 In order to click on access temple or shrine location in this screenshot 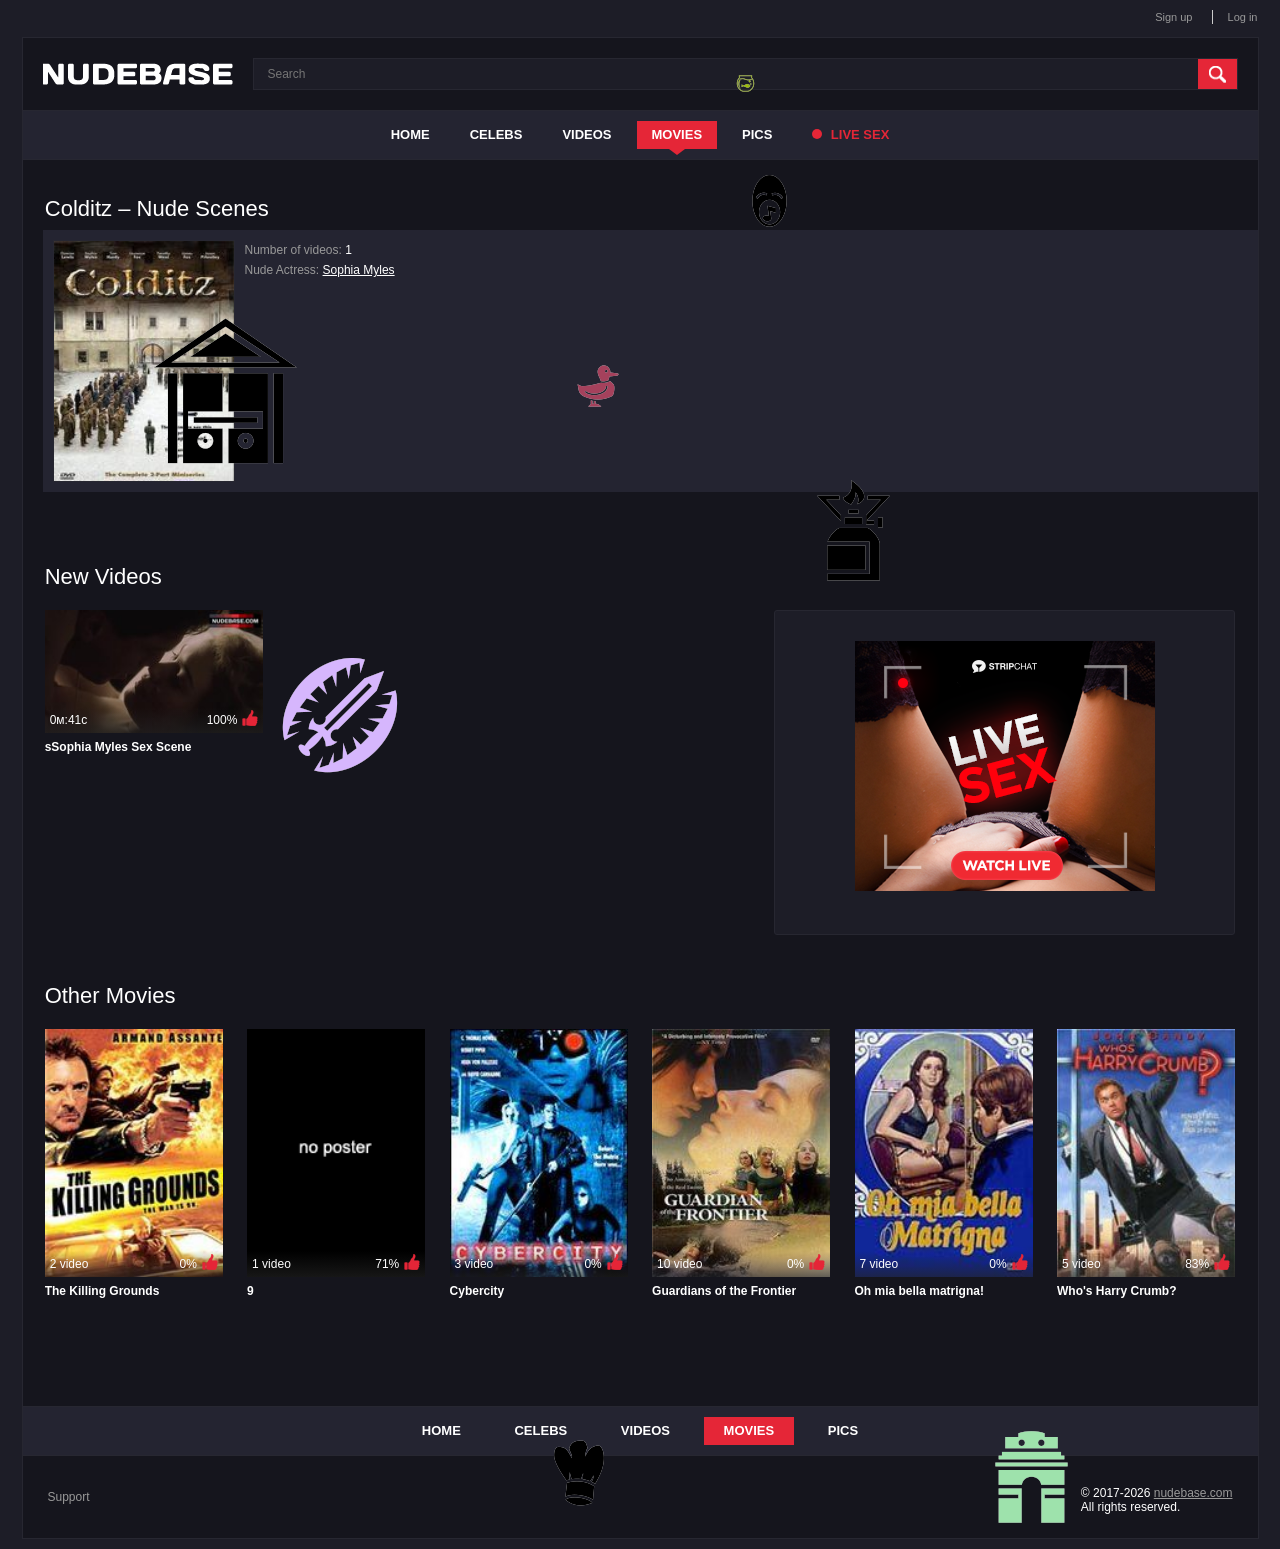, I will do `click(225, 390)`.